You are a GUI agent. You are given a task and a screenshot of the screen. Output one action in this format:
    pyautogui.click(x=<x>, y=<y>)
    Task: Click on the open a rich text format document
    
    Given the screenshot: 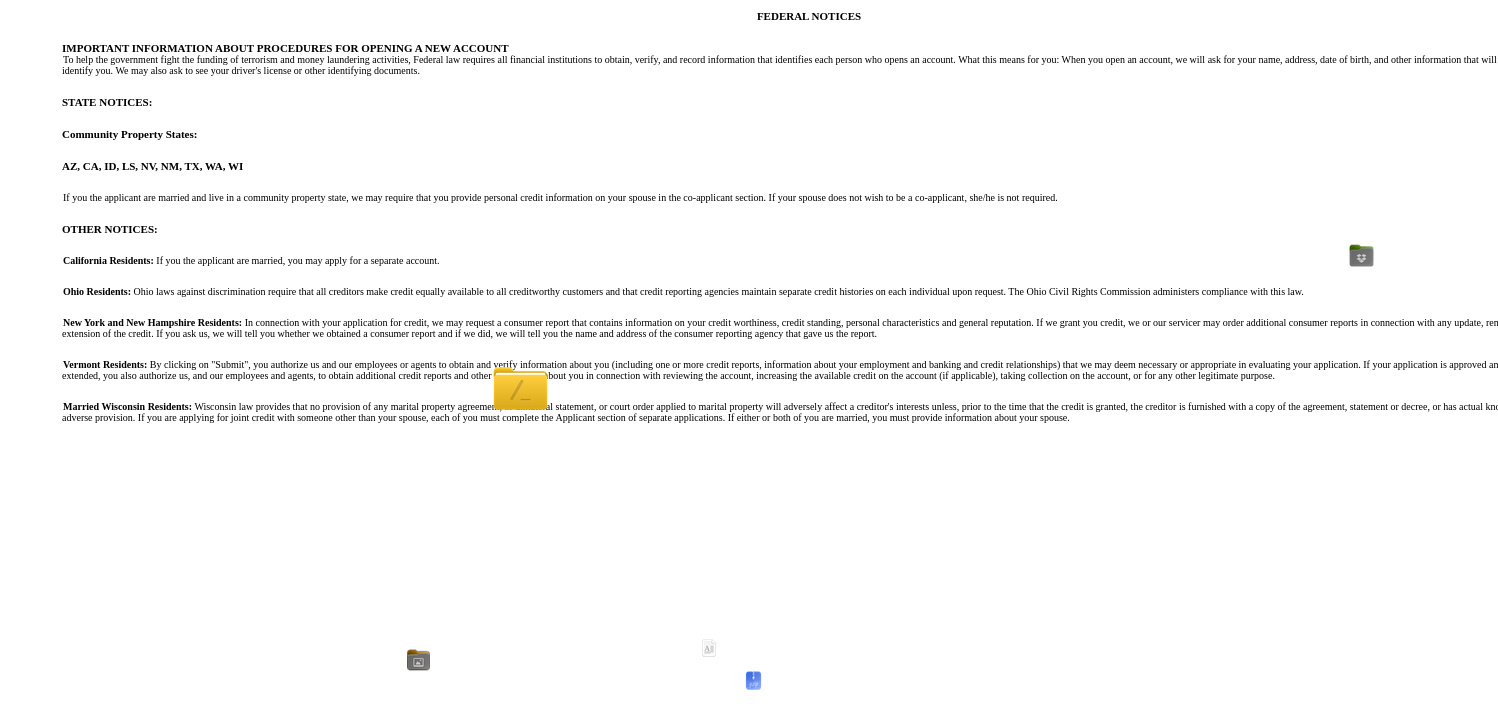 What is the action you would take?
    pyautogui.click(x=709, y=648)
    